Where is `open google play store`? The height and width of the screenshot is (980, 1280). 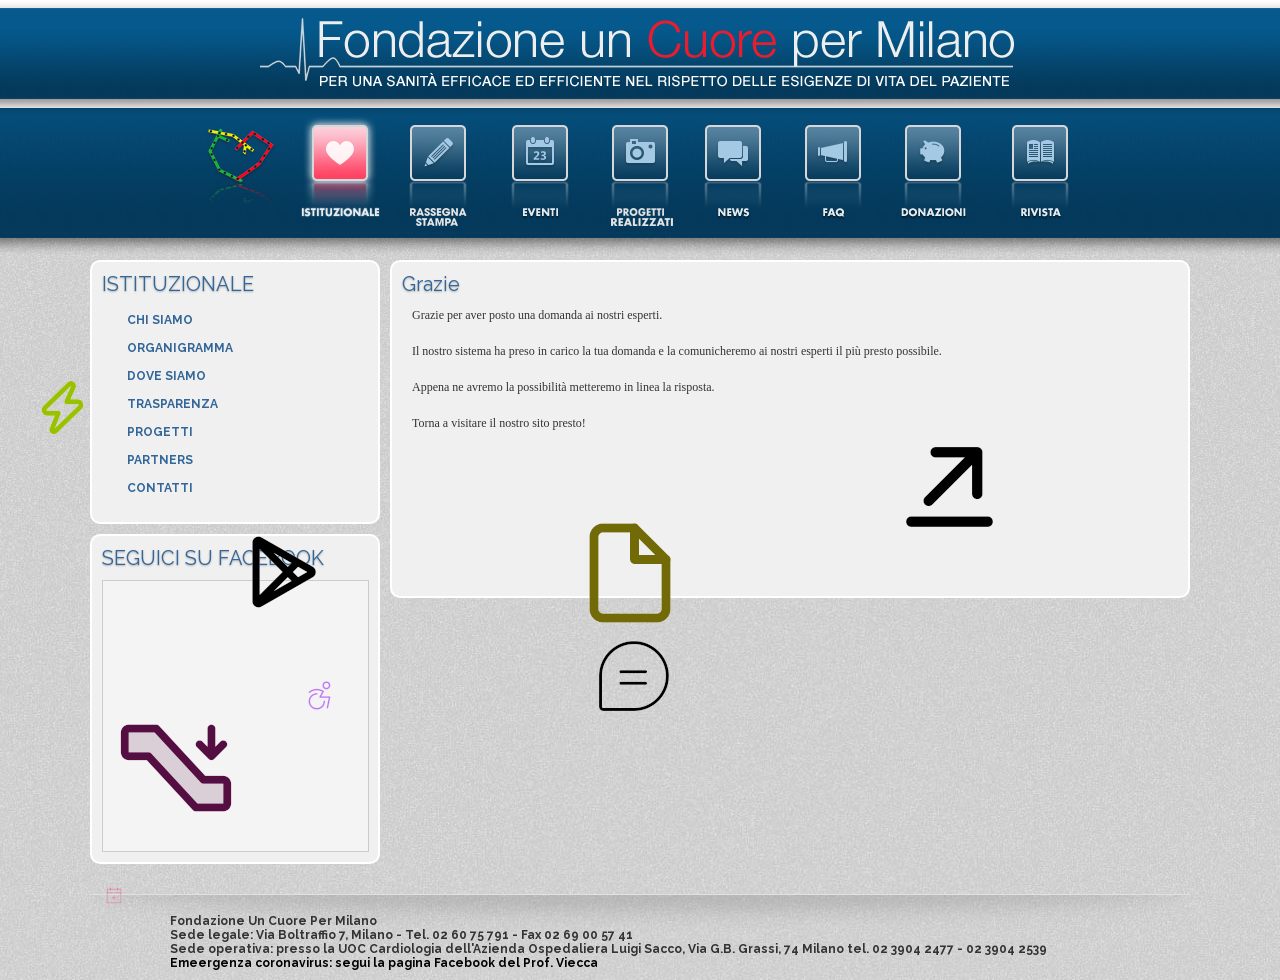
open google play store is located at coordinates (278, 572).